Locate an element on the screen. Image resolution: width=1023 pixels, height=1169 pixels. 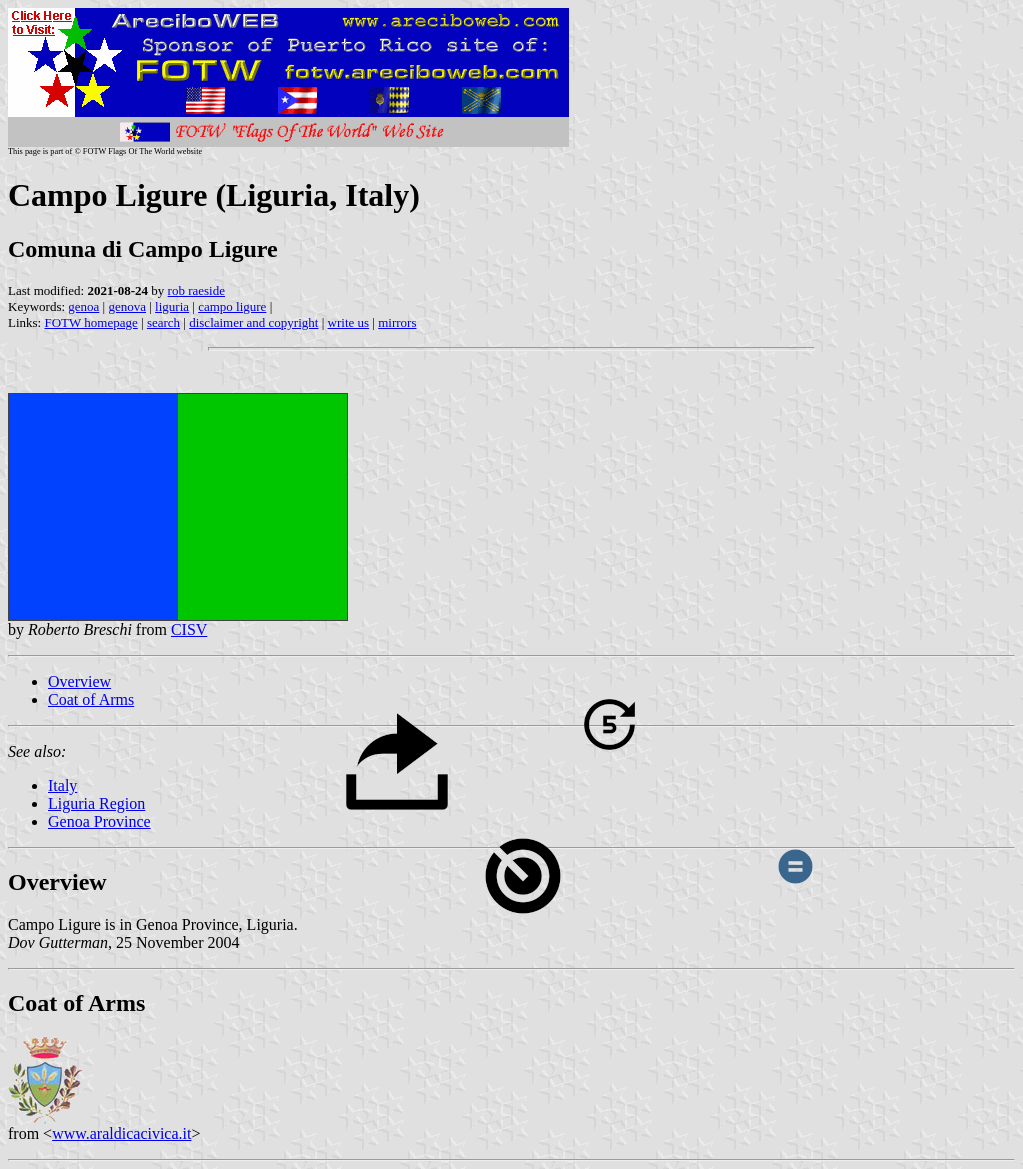
scan a QR code or barcode is located at coordinates (523, 876).